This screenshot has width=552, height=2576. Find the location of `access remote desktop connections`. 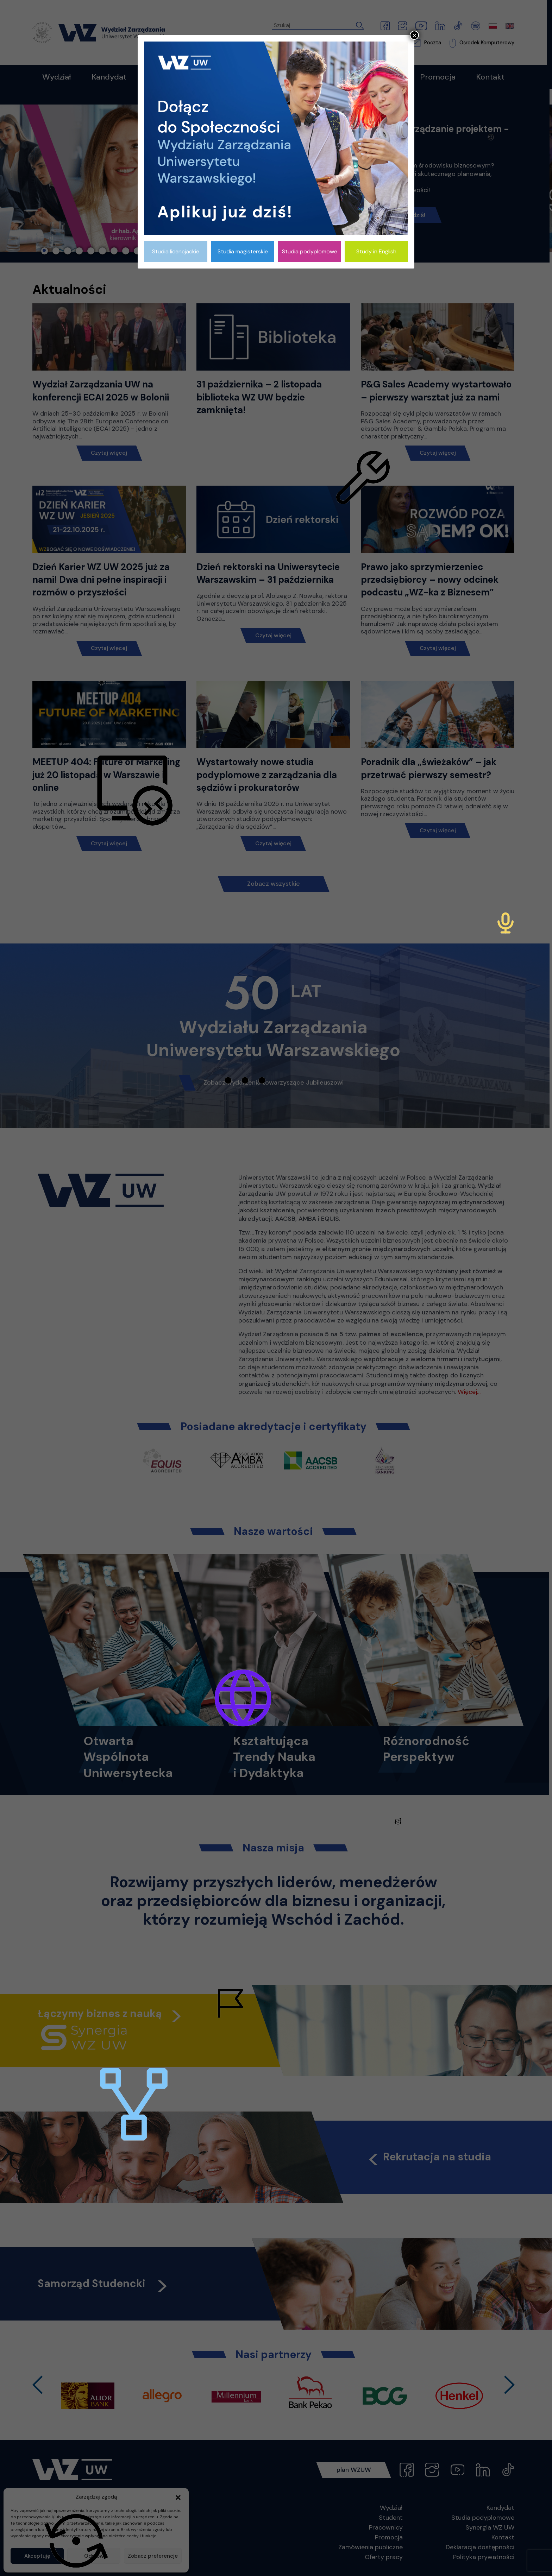

access remote desktop connections is located at coordinates (134, 787).